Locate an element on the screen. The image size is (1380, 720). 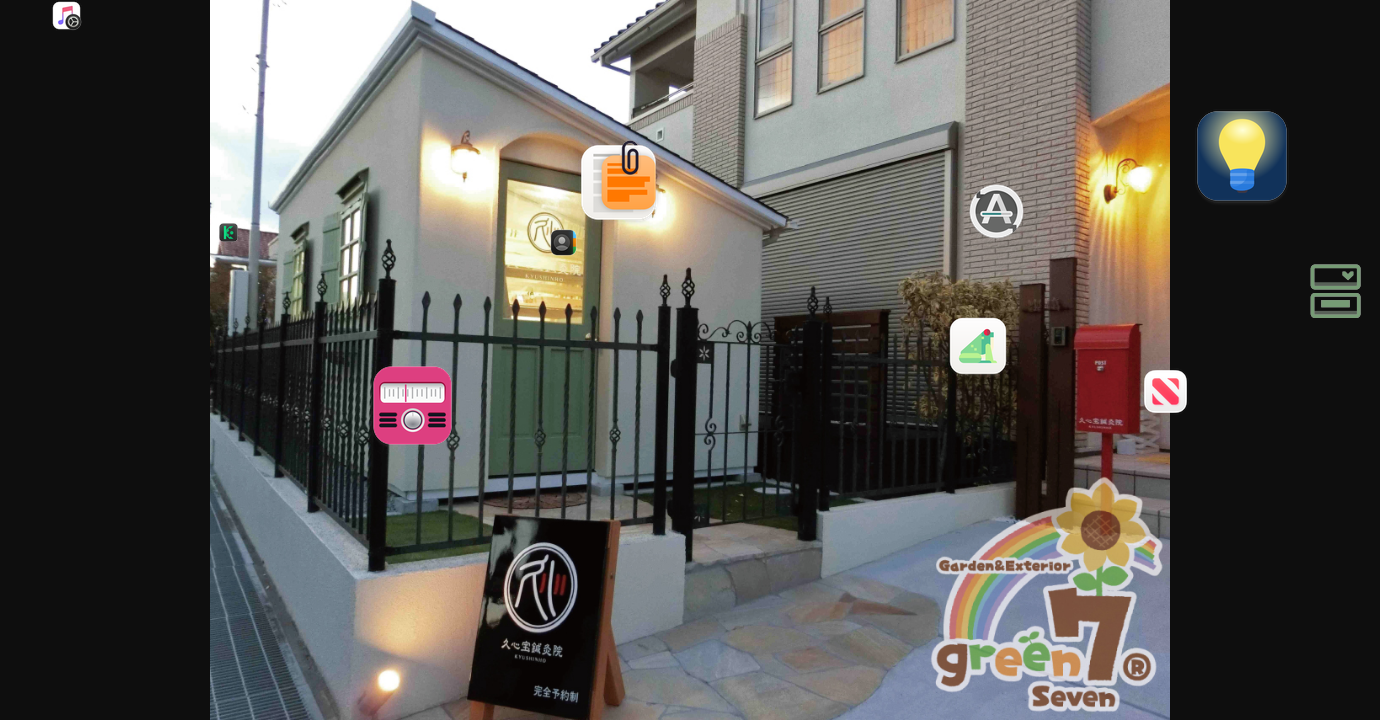
open audio or music playback settings is located at coordinates (66, 15).